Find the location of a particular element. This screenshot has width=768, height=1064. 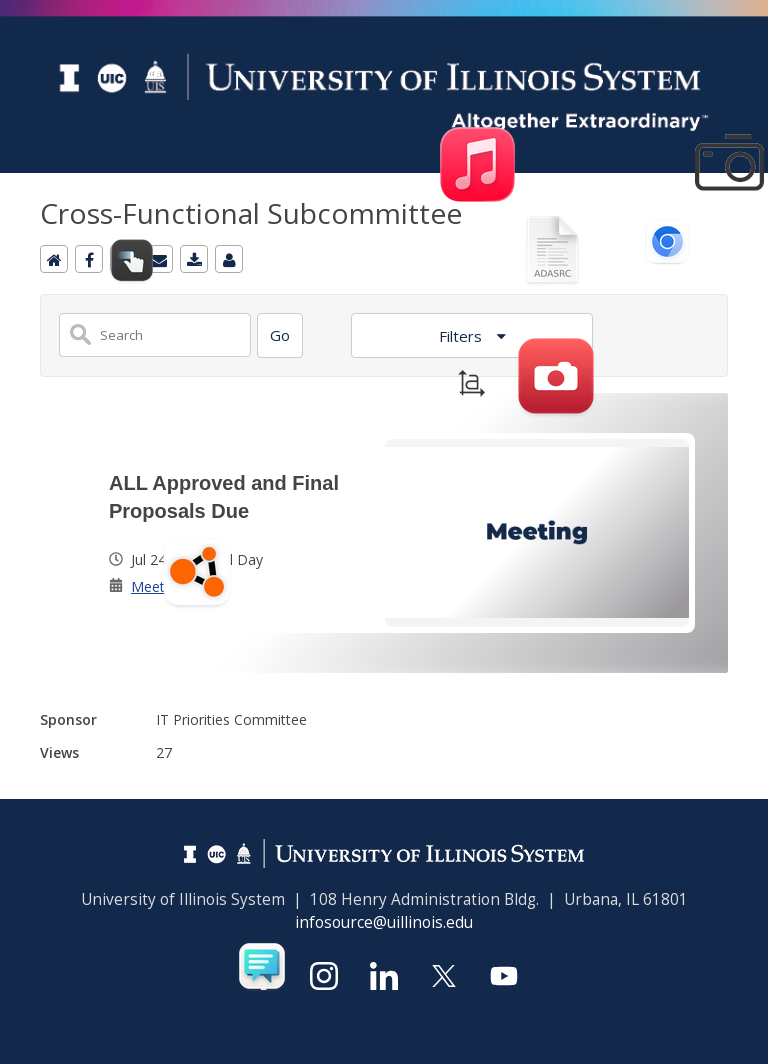

open font viewer application is located at coordinates (471, 384).